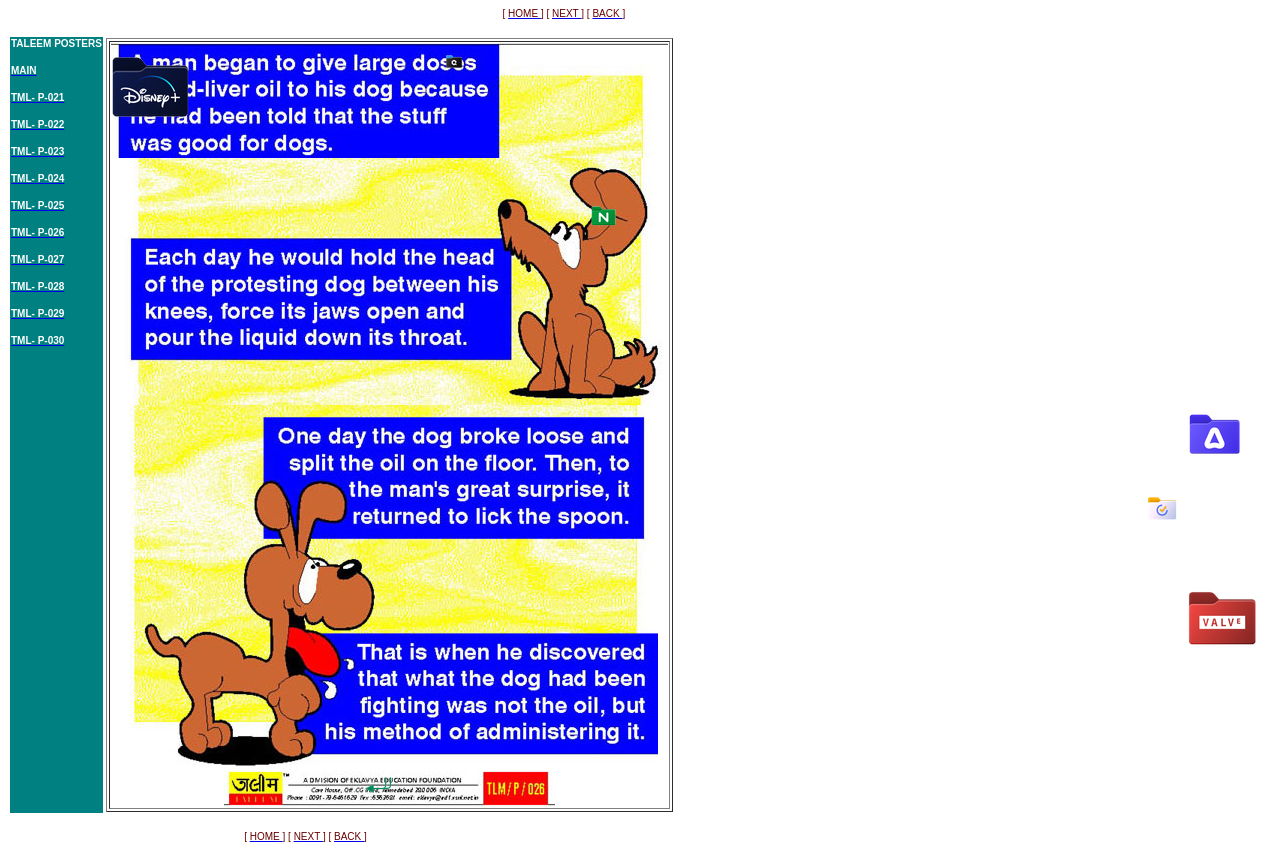 The height and width of the screenshot is (858, 1280). Describe the element at coordinates (378, 785) in the screenshot. I see `reply to all recipients of an email` at that location.